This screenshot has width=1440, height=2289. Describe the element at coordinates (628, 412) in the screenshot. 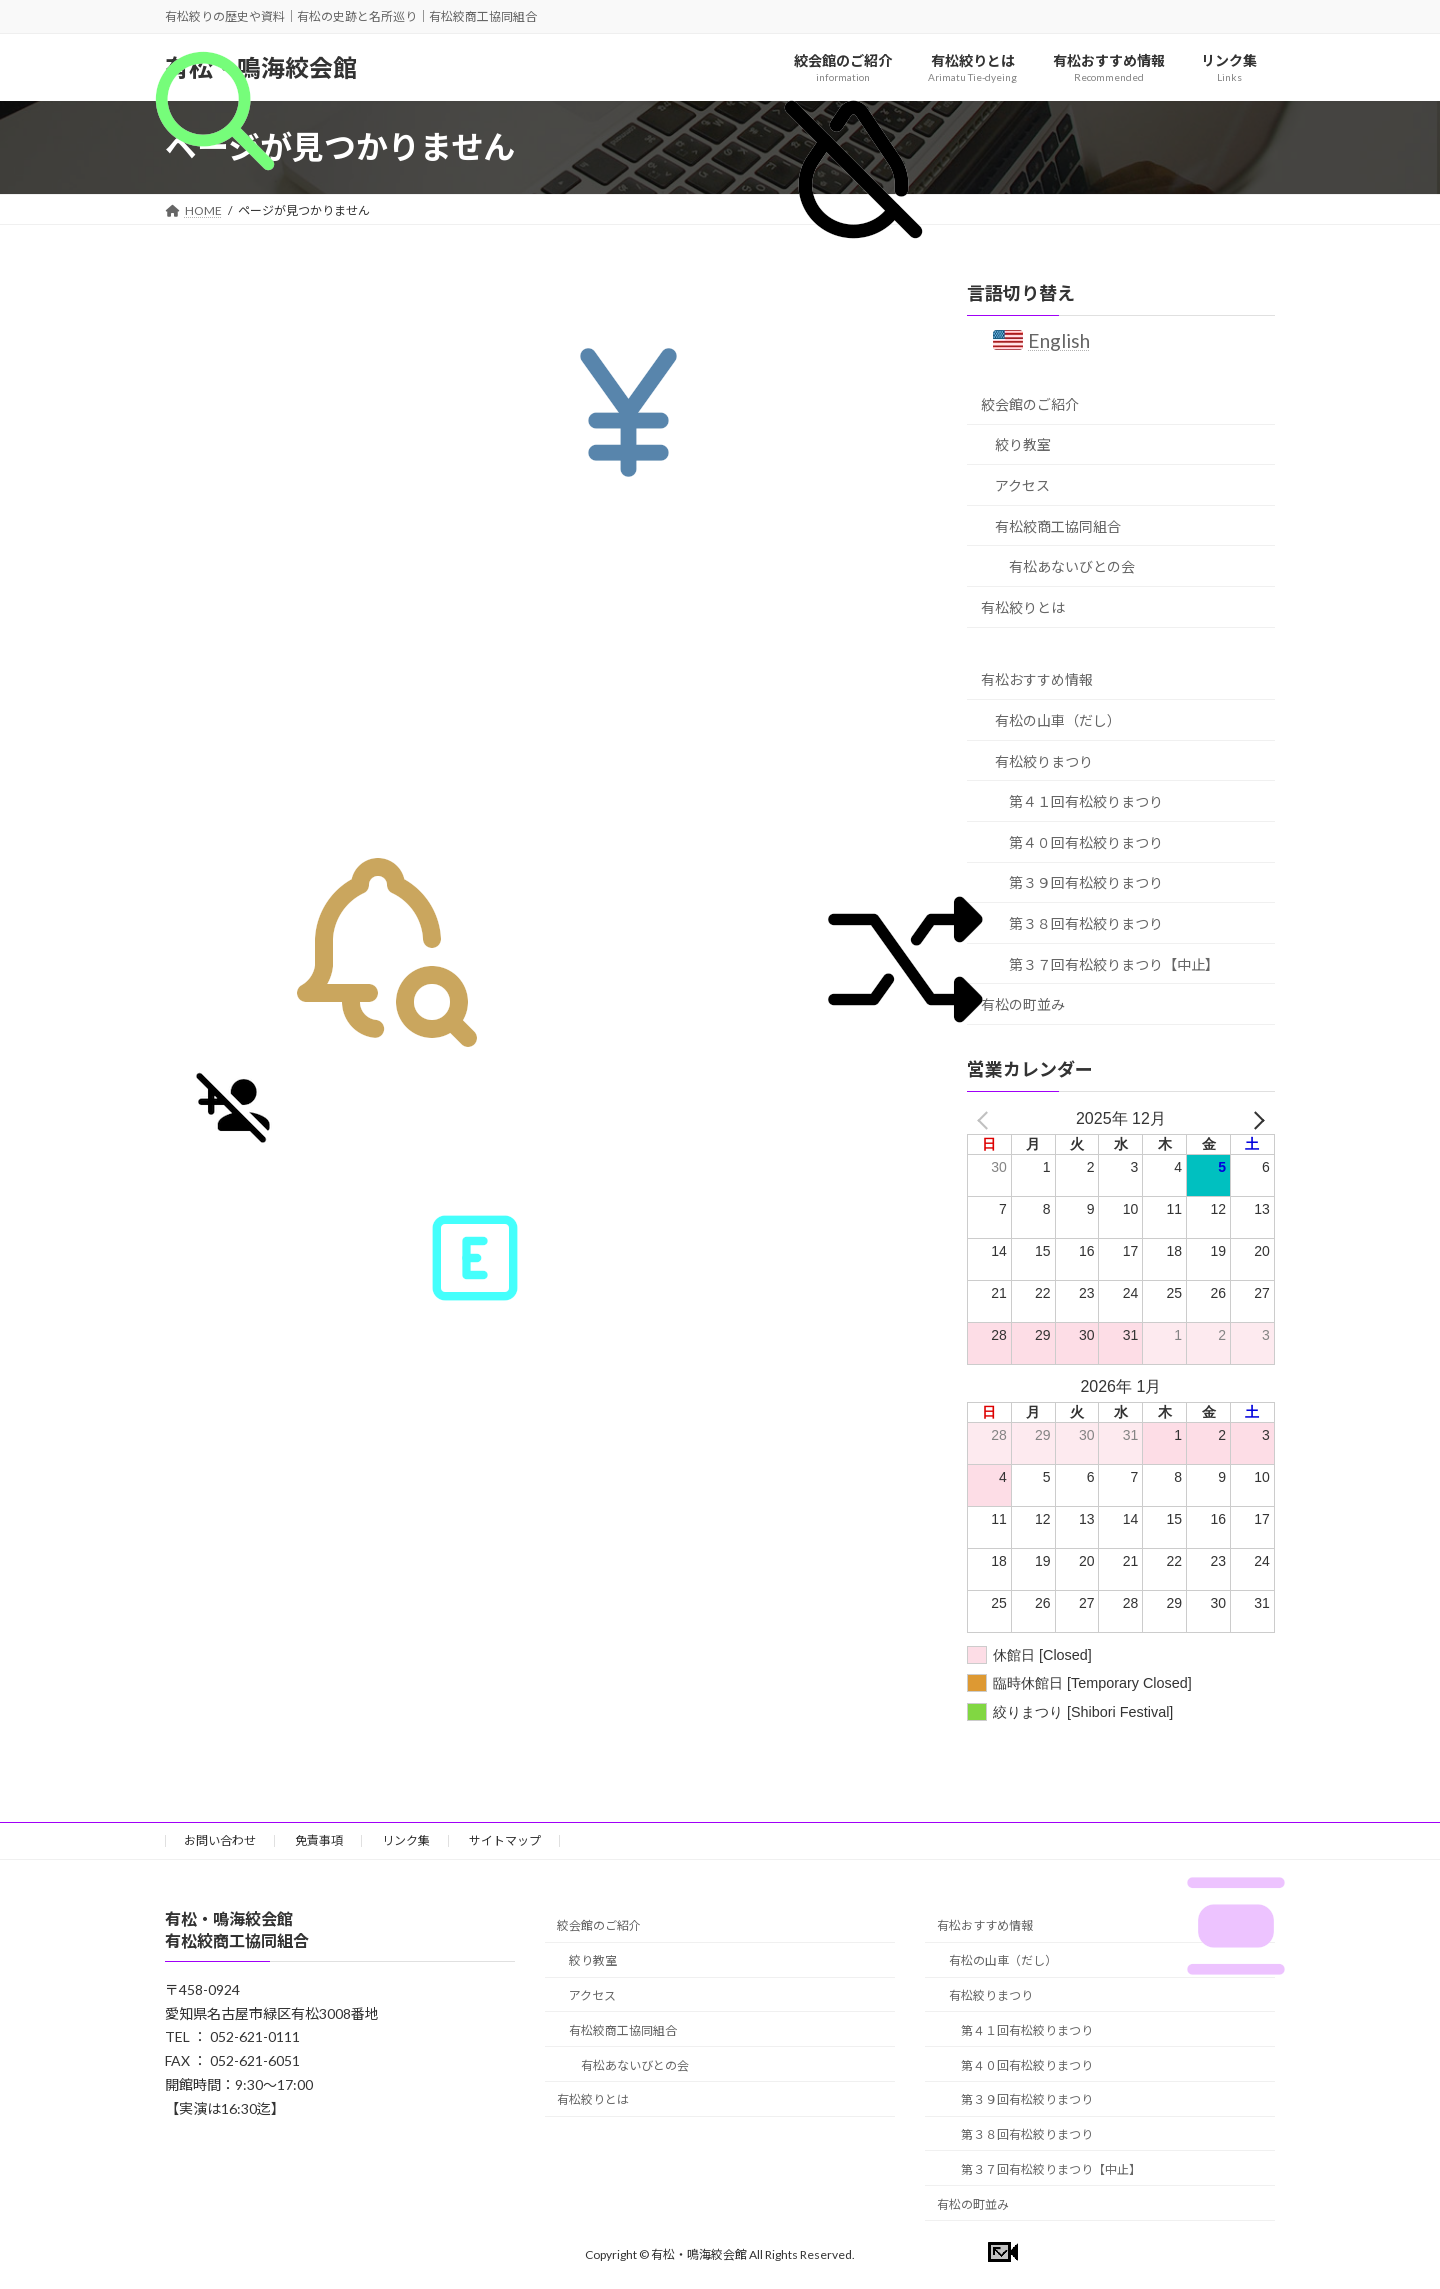

I see `select Japanese yen as currency` at that location.